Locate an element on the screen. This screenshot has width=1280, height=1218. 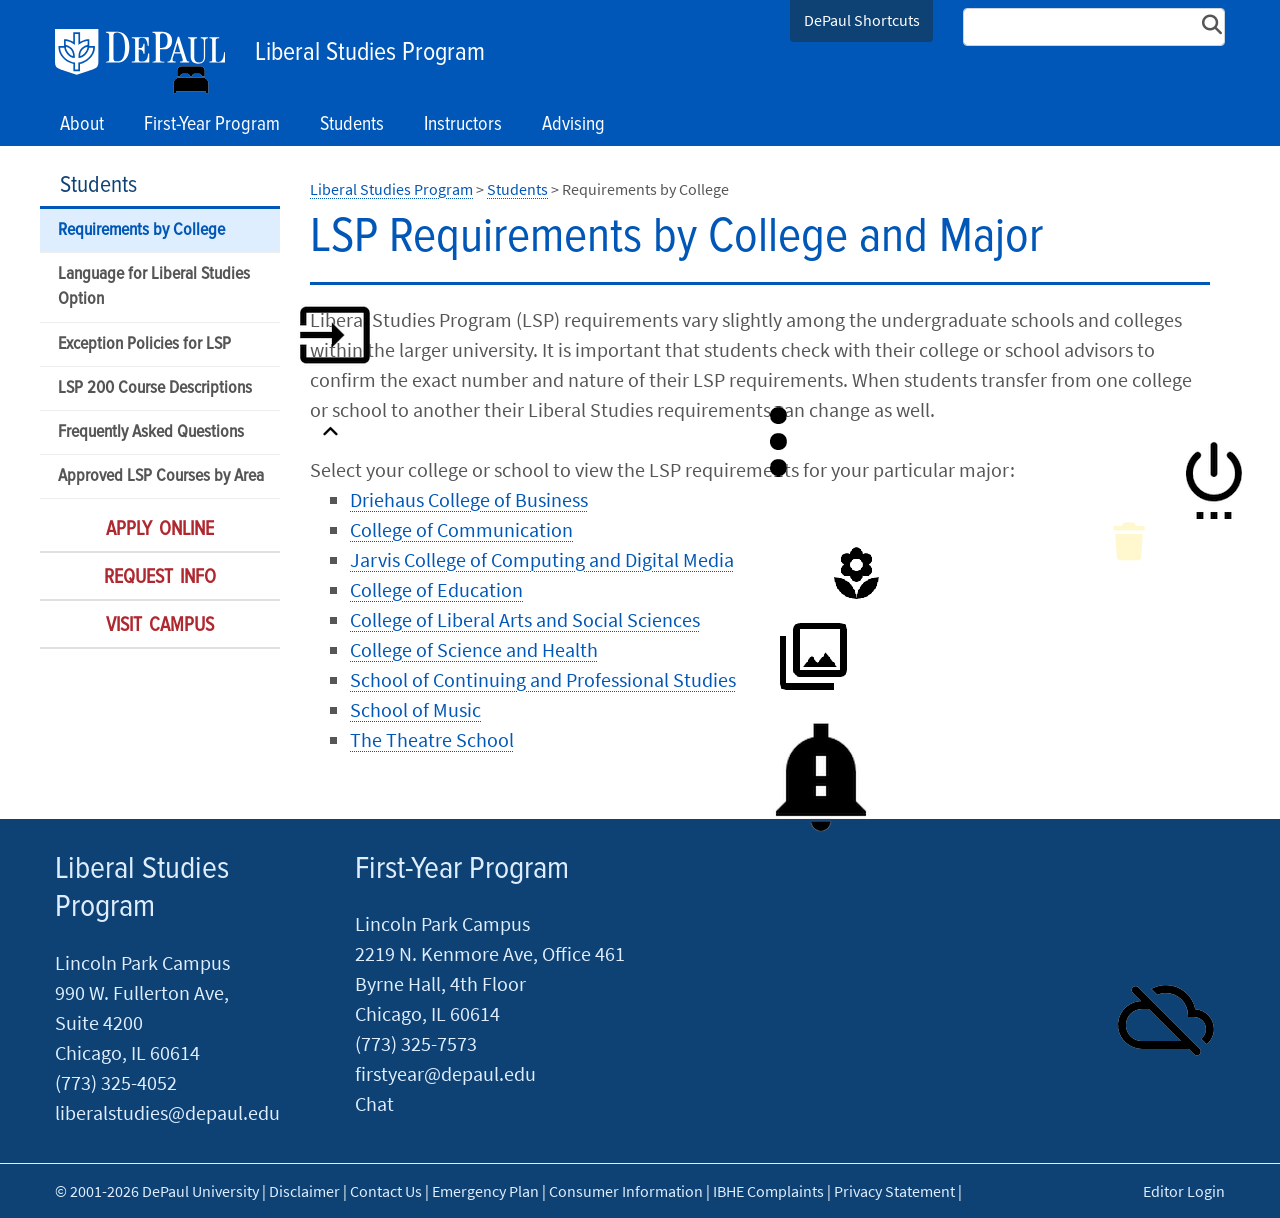
indicates no cloud connection or offline status is located at coordinates (1166, 1017).